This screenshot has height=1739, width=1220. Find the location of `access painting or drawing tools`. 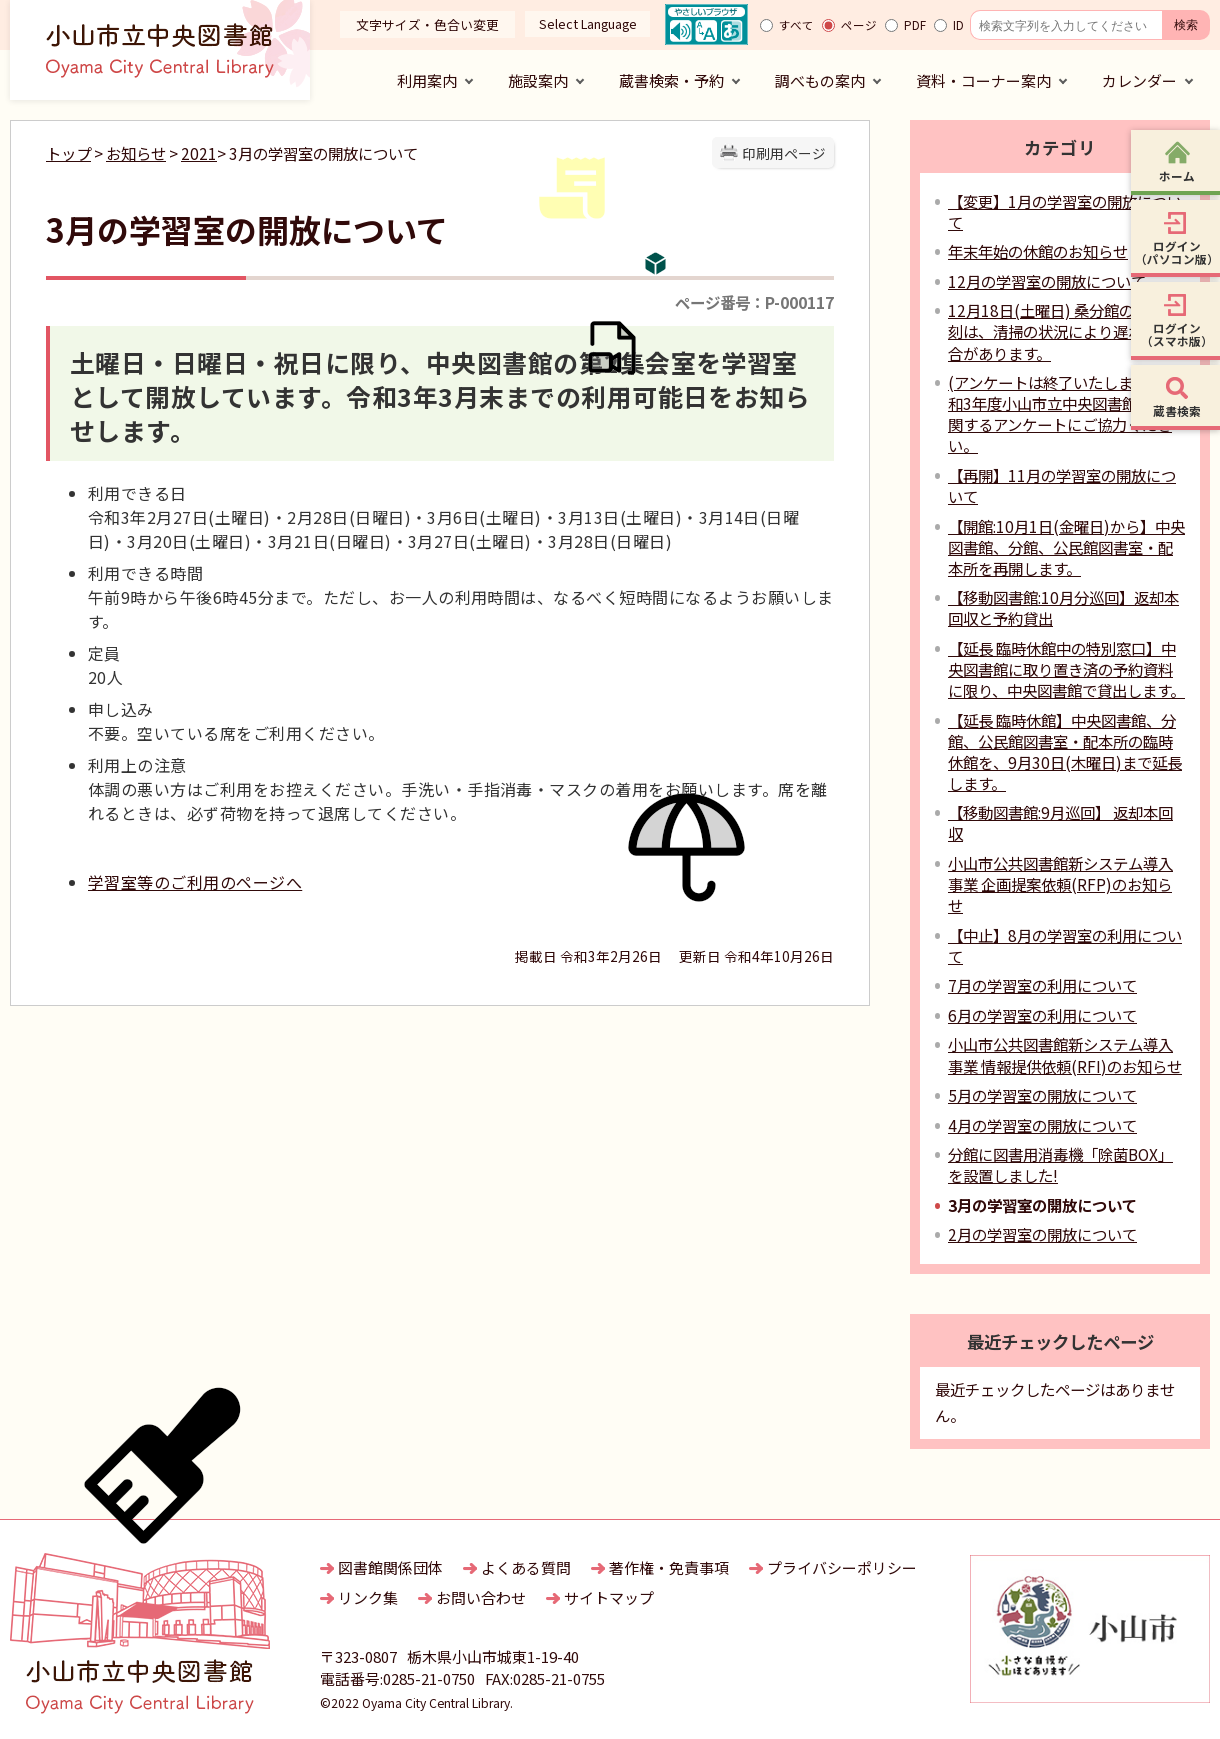

access painting or drawing tools is located at coordinates (165, 1463).